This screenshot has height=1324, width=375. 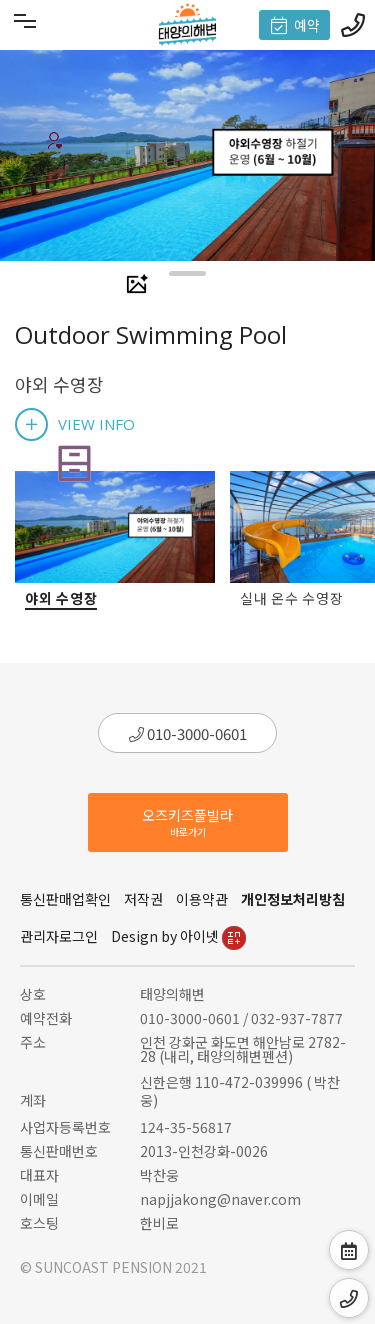 I want to click on view your favorite contacts, so click(x=54, y=141).